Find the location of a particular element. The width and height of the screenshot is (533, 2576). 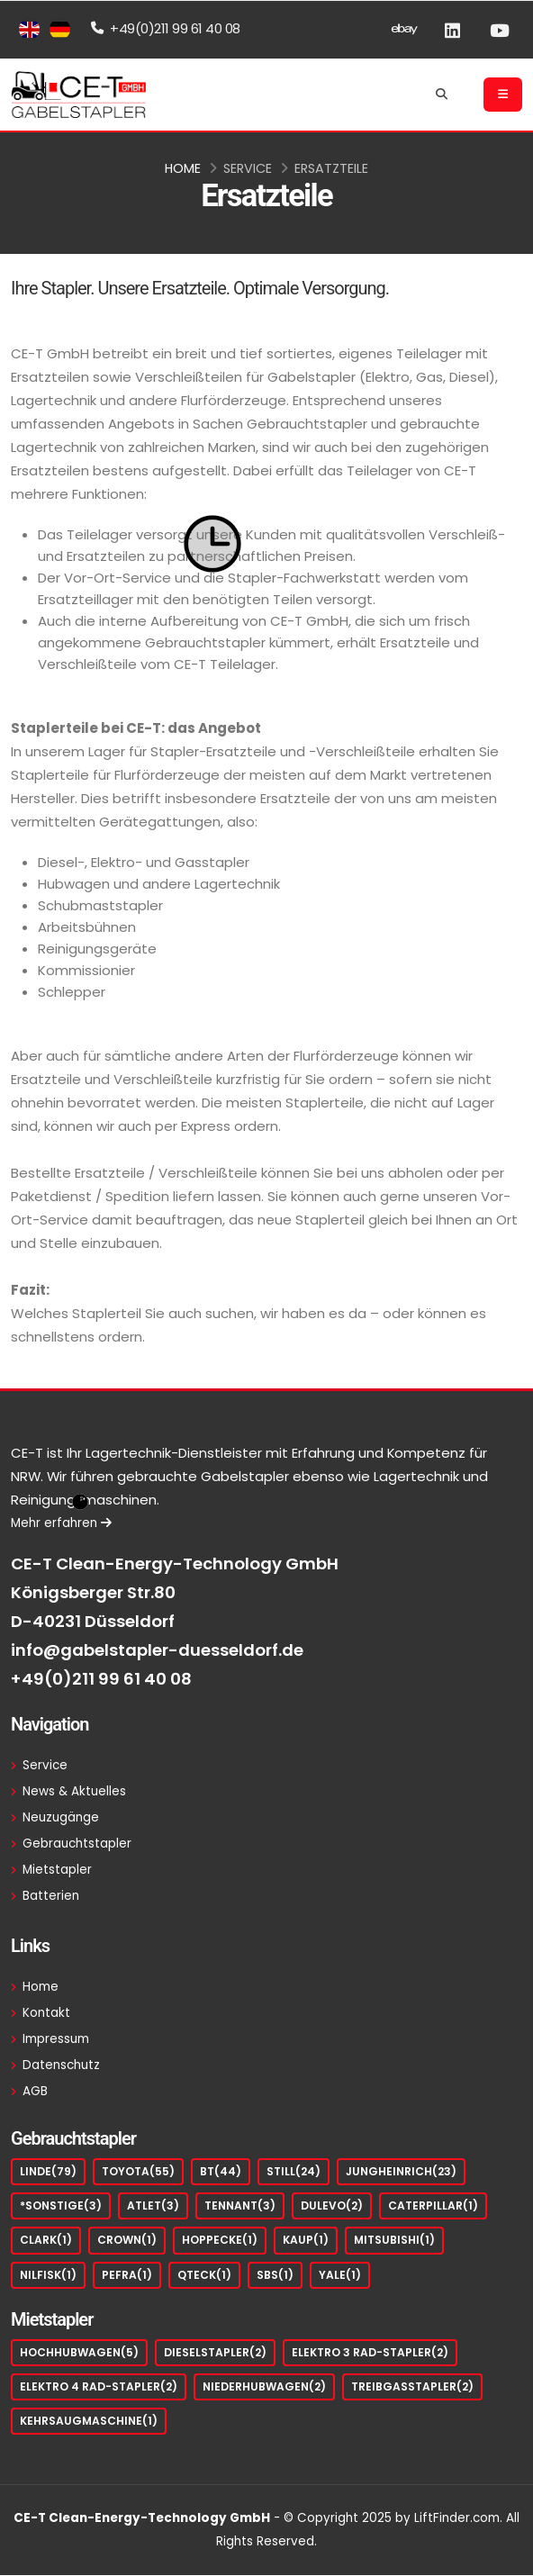

access bowling or sports games is located at coordinates (80, 1502).